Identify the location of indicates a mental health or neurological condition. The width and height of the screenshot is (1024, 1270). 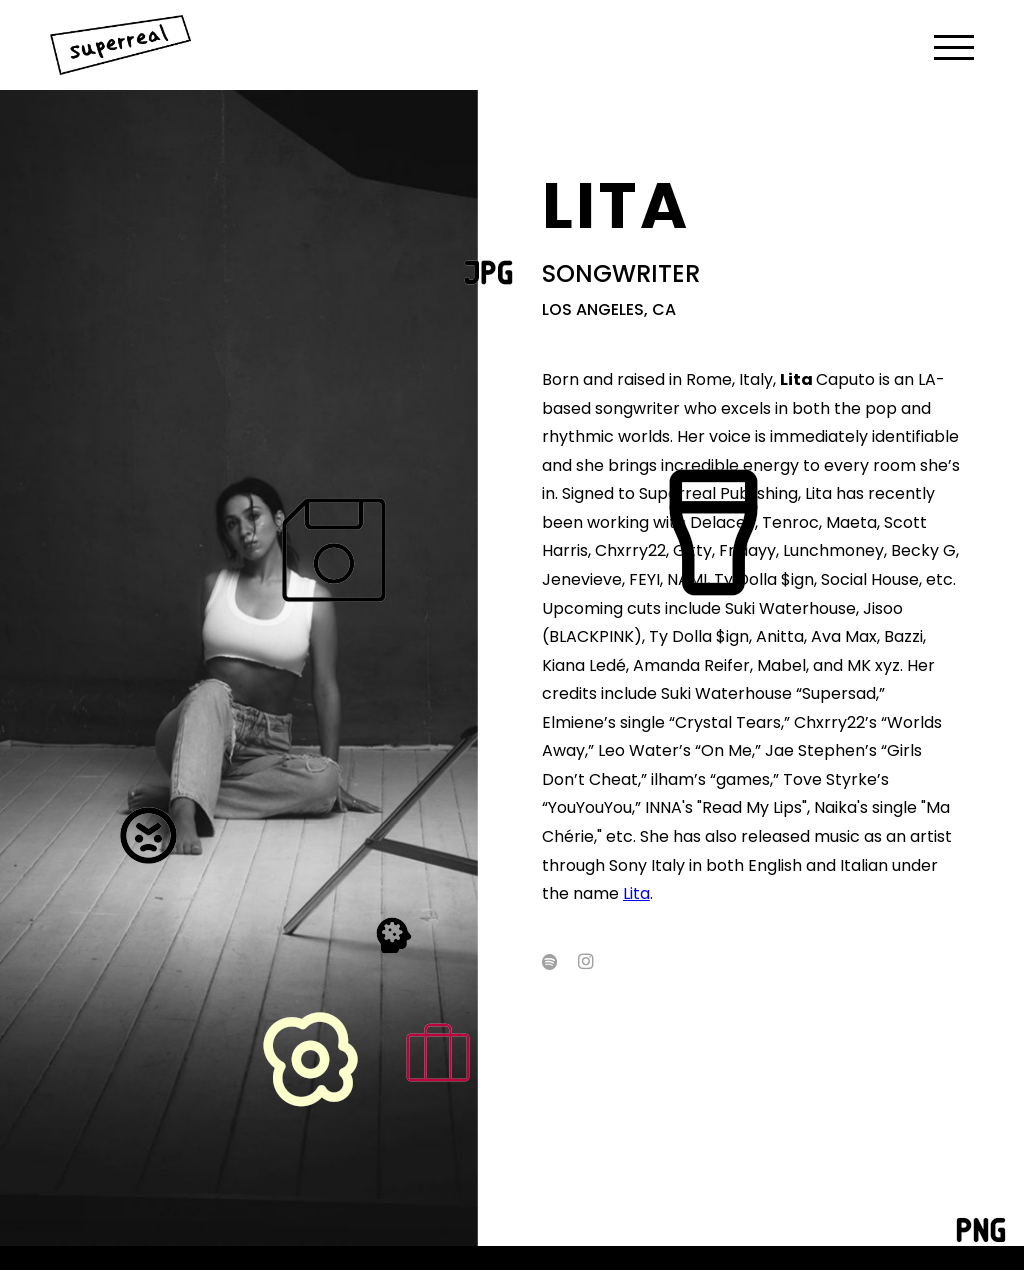
(394, 935).